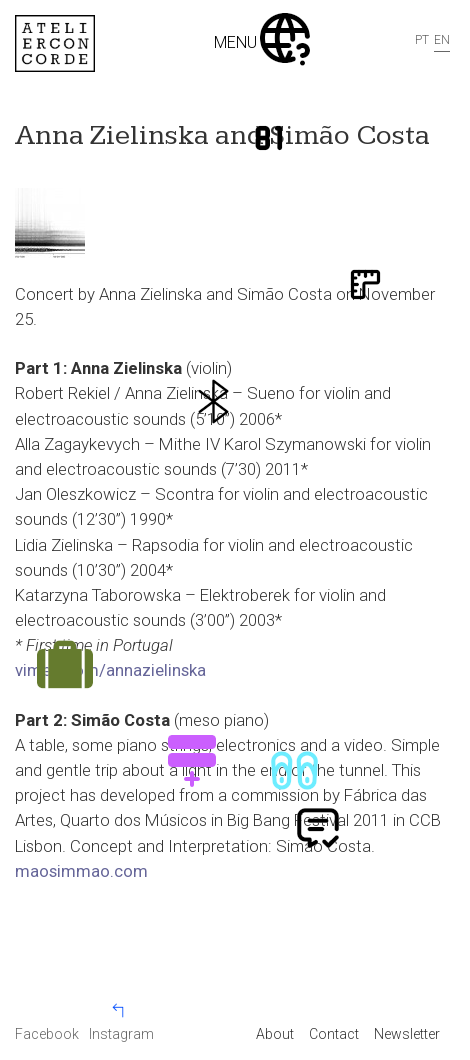 The image size is (470, 1060). Describe the element at coordinates (270, 138) in the screenshot. I see `indicates item number 81 in a list or sequence` at that location.